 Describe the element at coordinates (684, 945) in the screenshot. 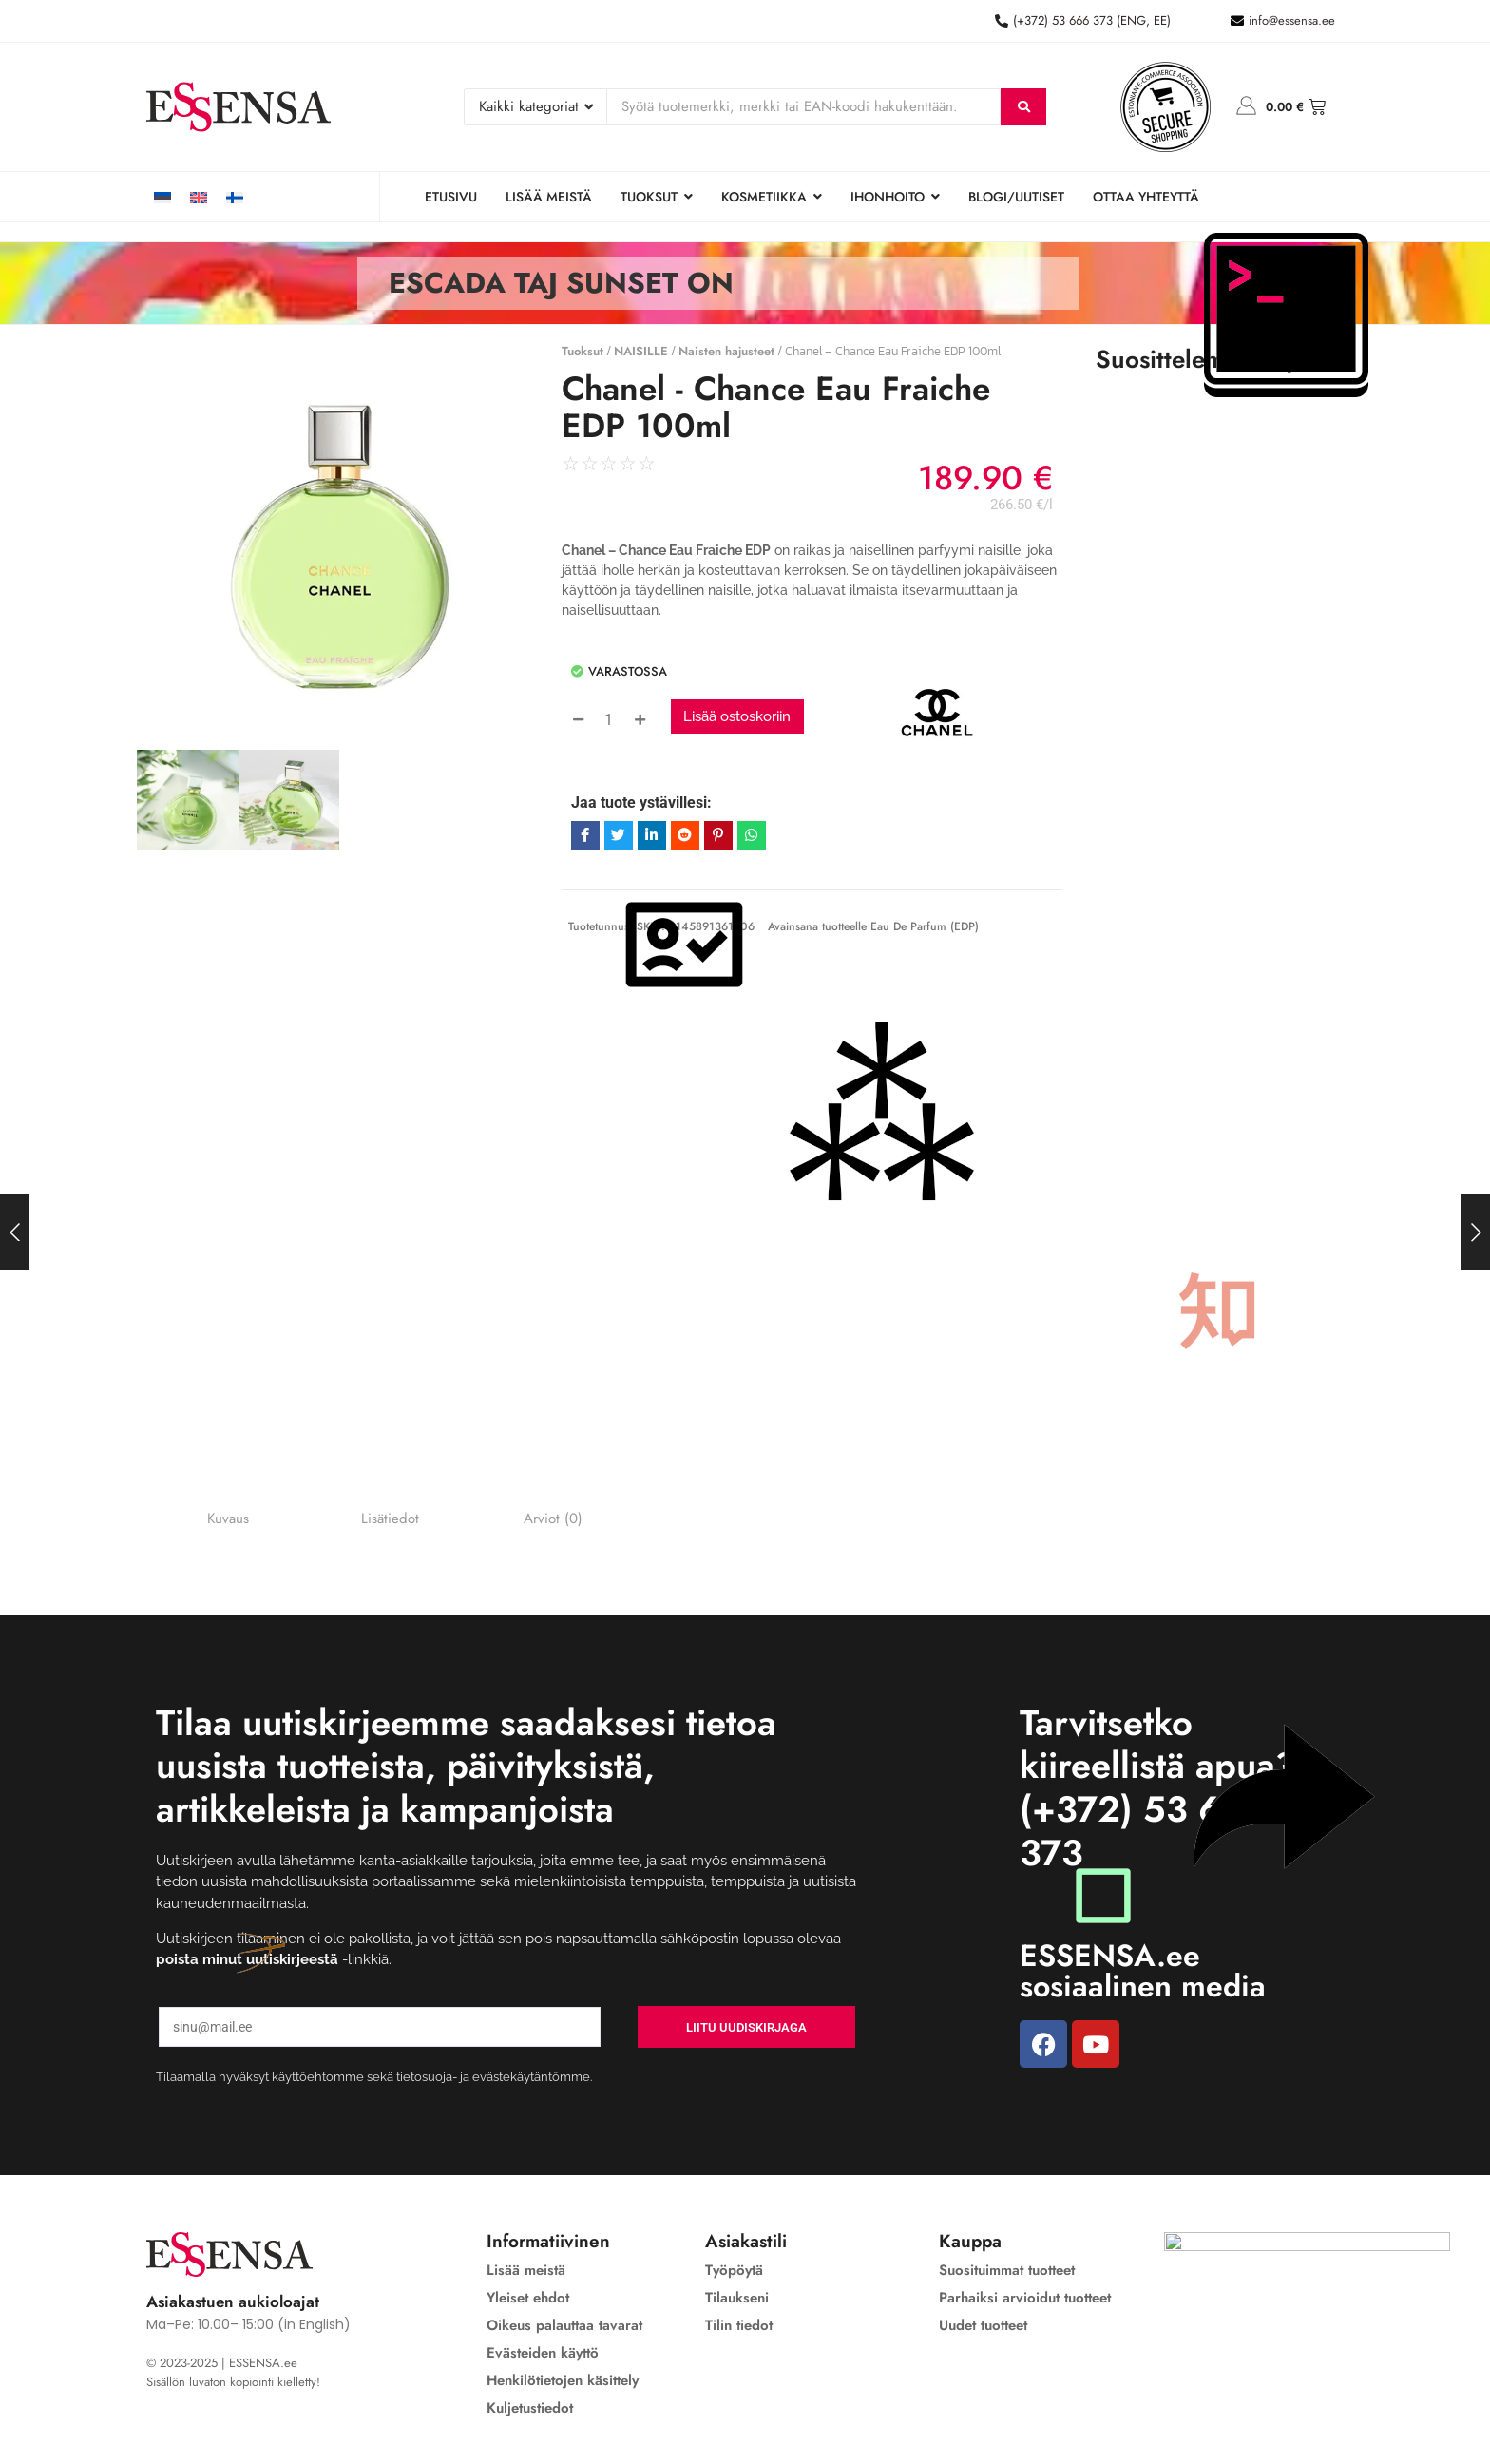

I see `verified ID or credential` at that location.